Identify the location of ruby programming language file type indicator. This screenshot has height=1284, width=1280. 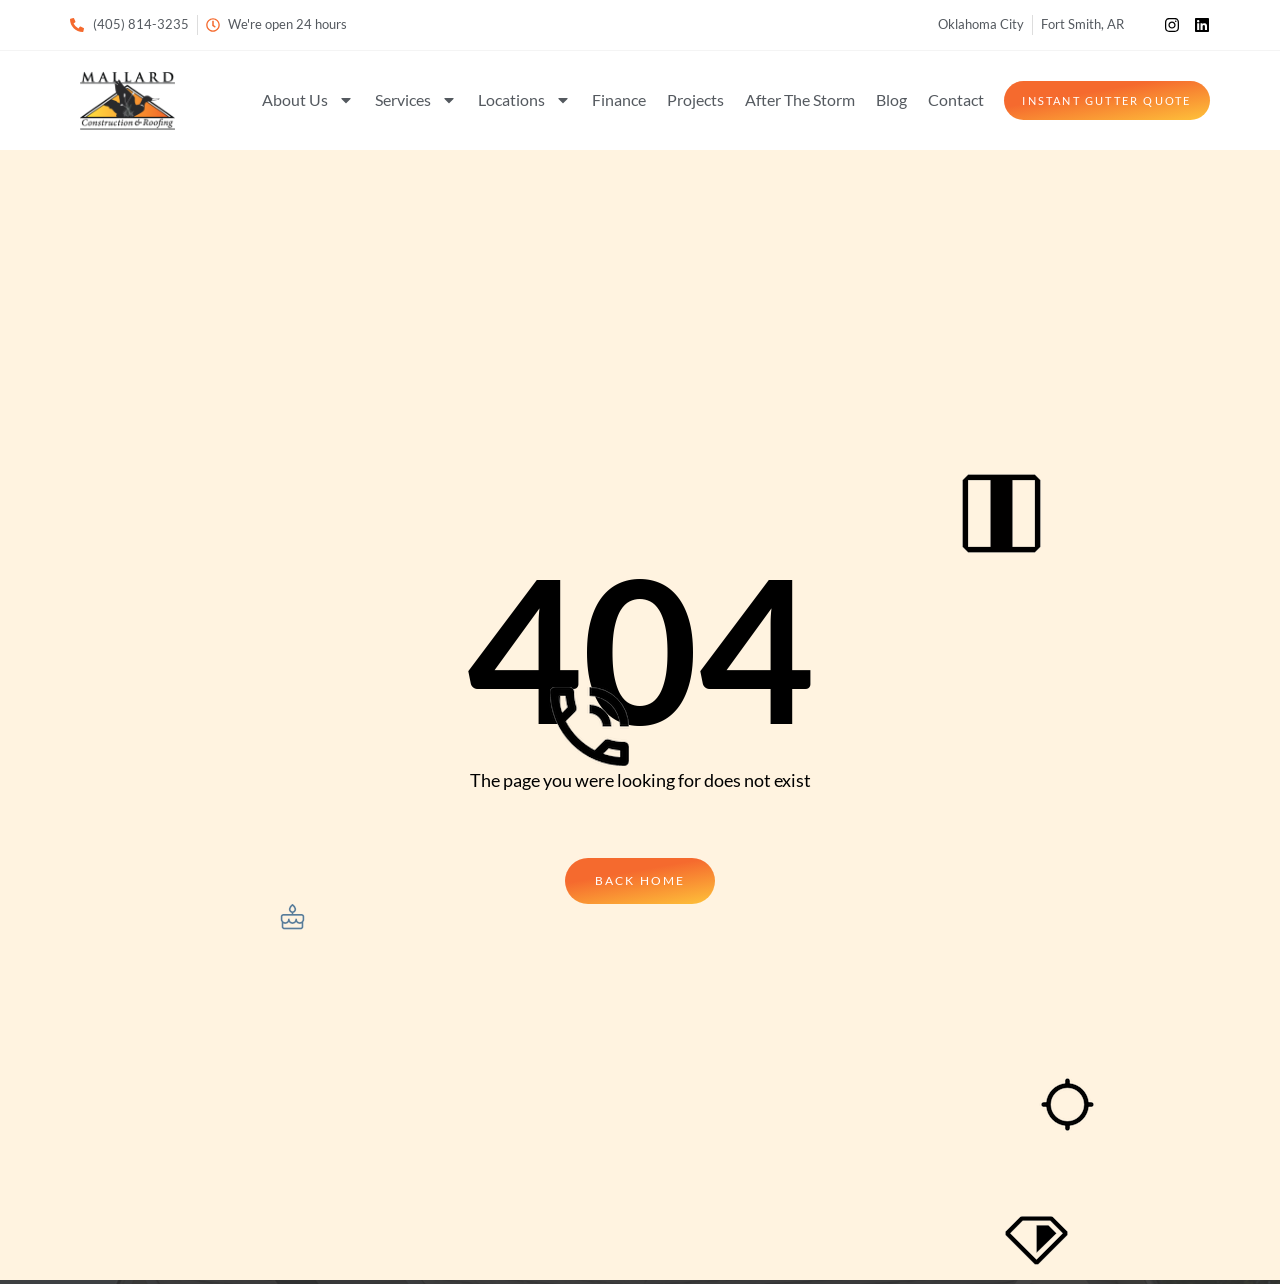
(1036, 1238).